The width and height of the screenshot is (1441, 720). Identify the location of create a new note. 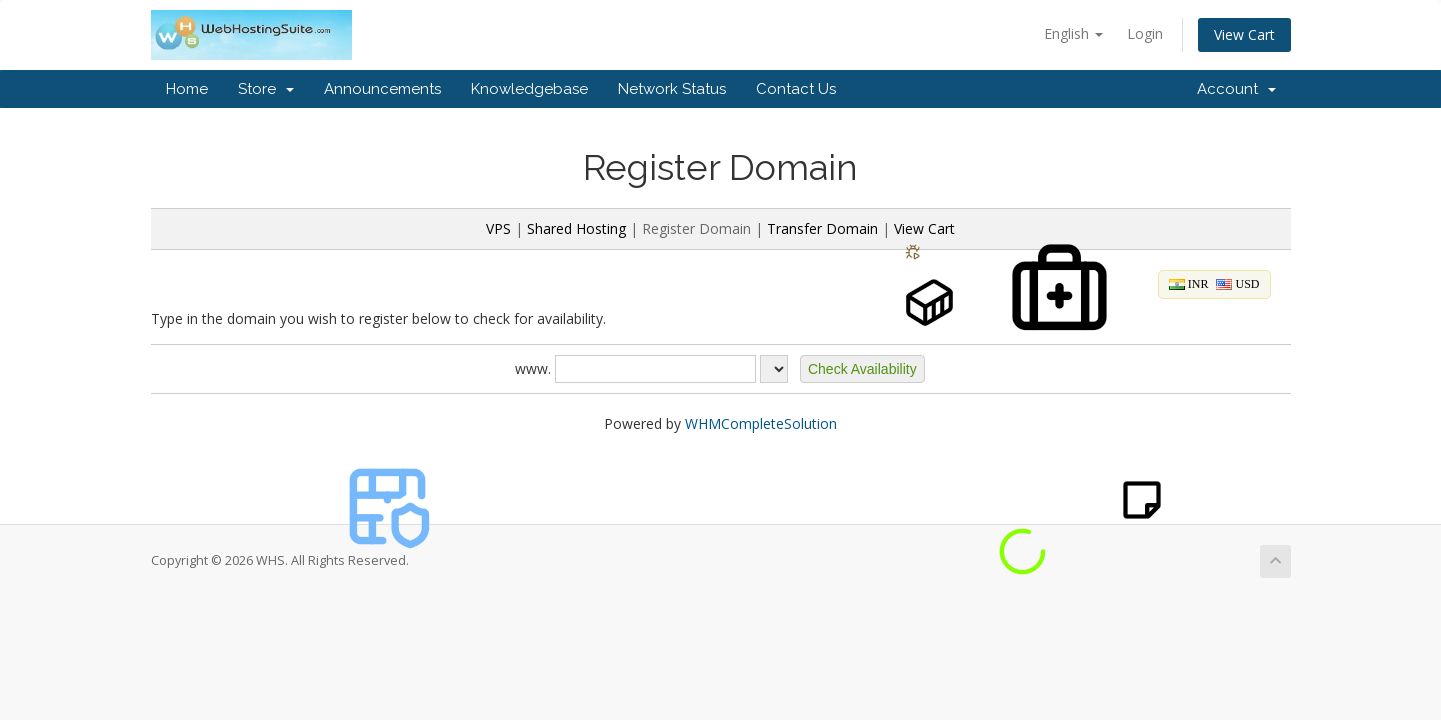
(1142, 500).